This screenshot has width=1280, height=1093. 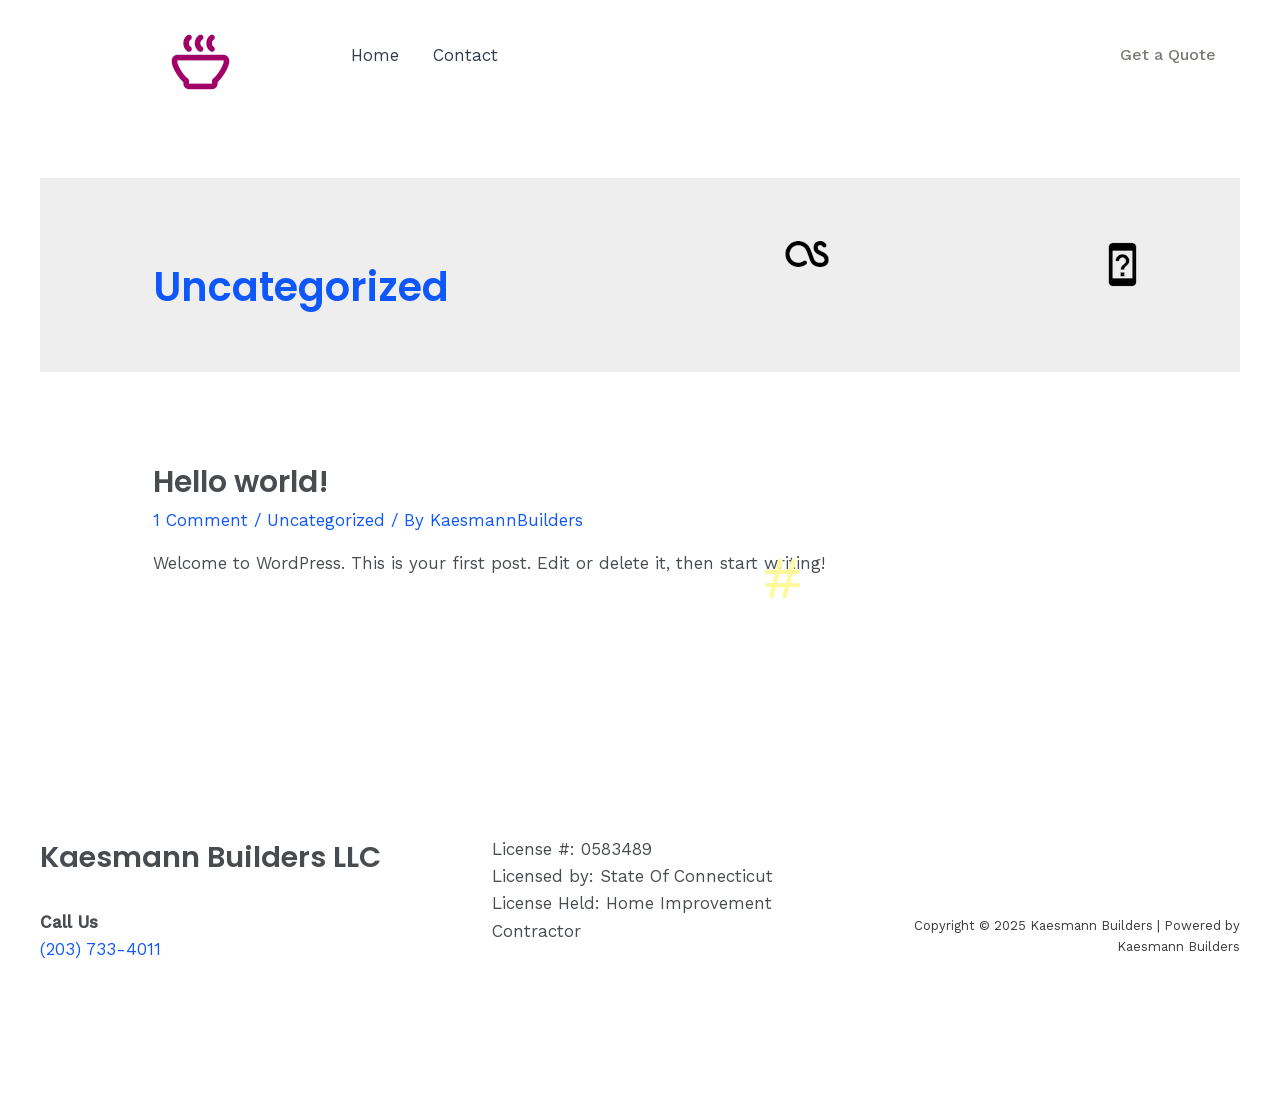 What do you see at coordinates (807, 254) in the screenshot?
I see `connect to Last.fm account` at bounding box center [807, 254].